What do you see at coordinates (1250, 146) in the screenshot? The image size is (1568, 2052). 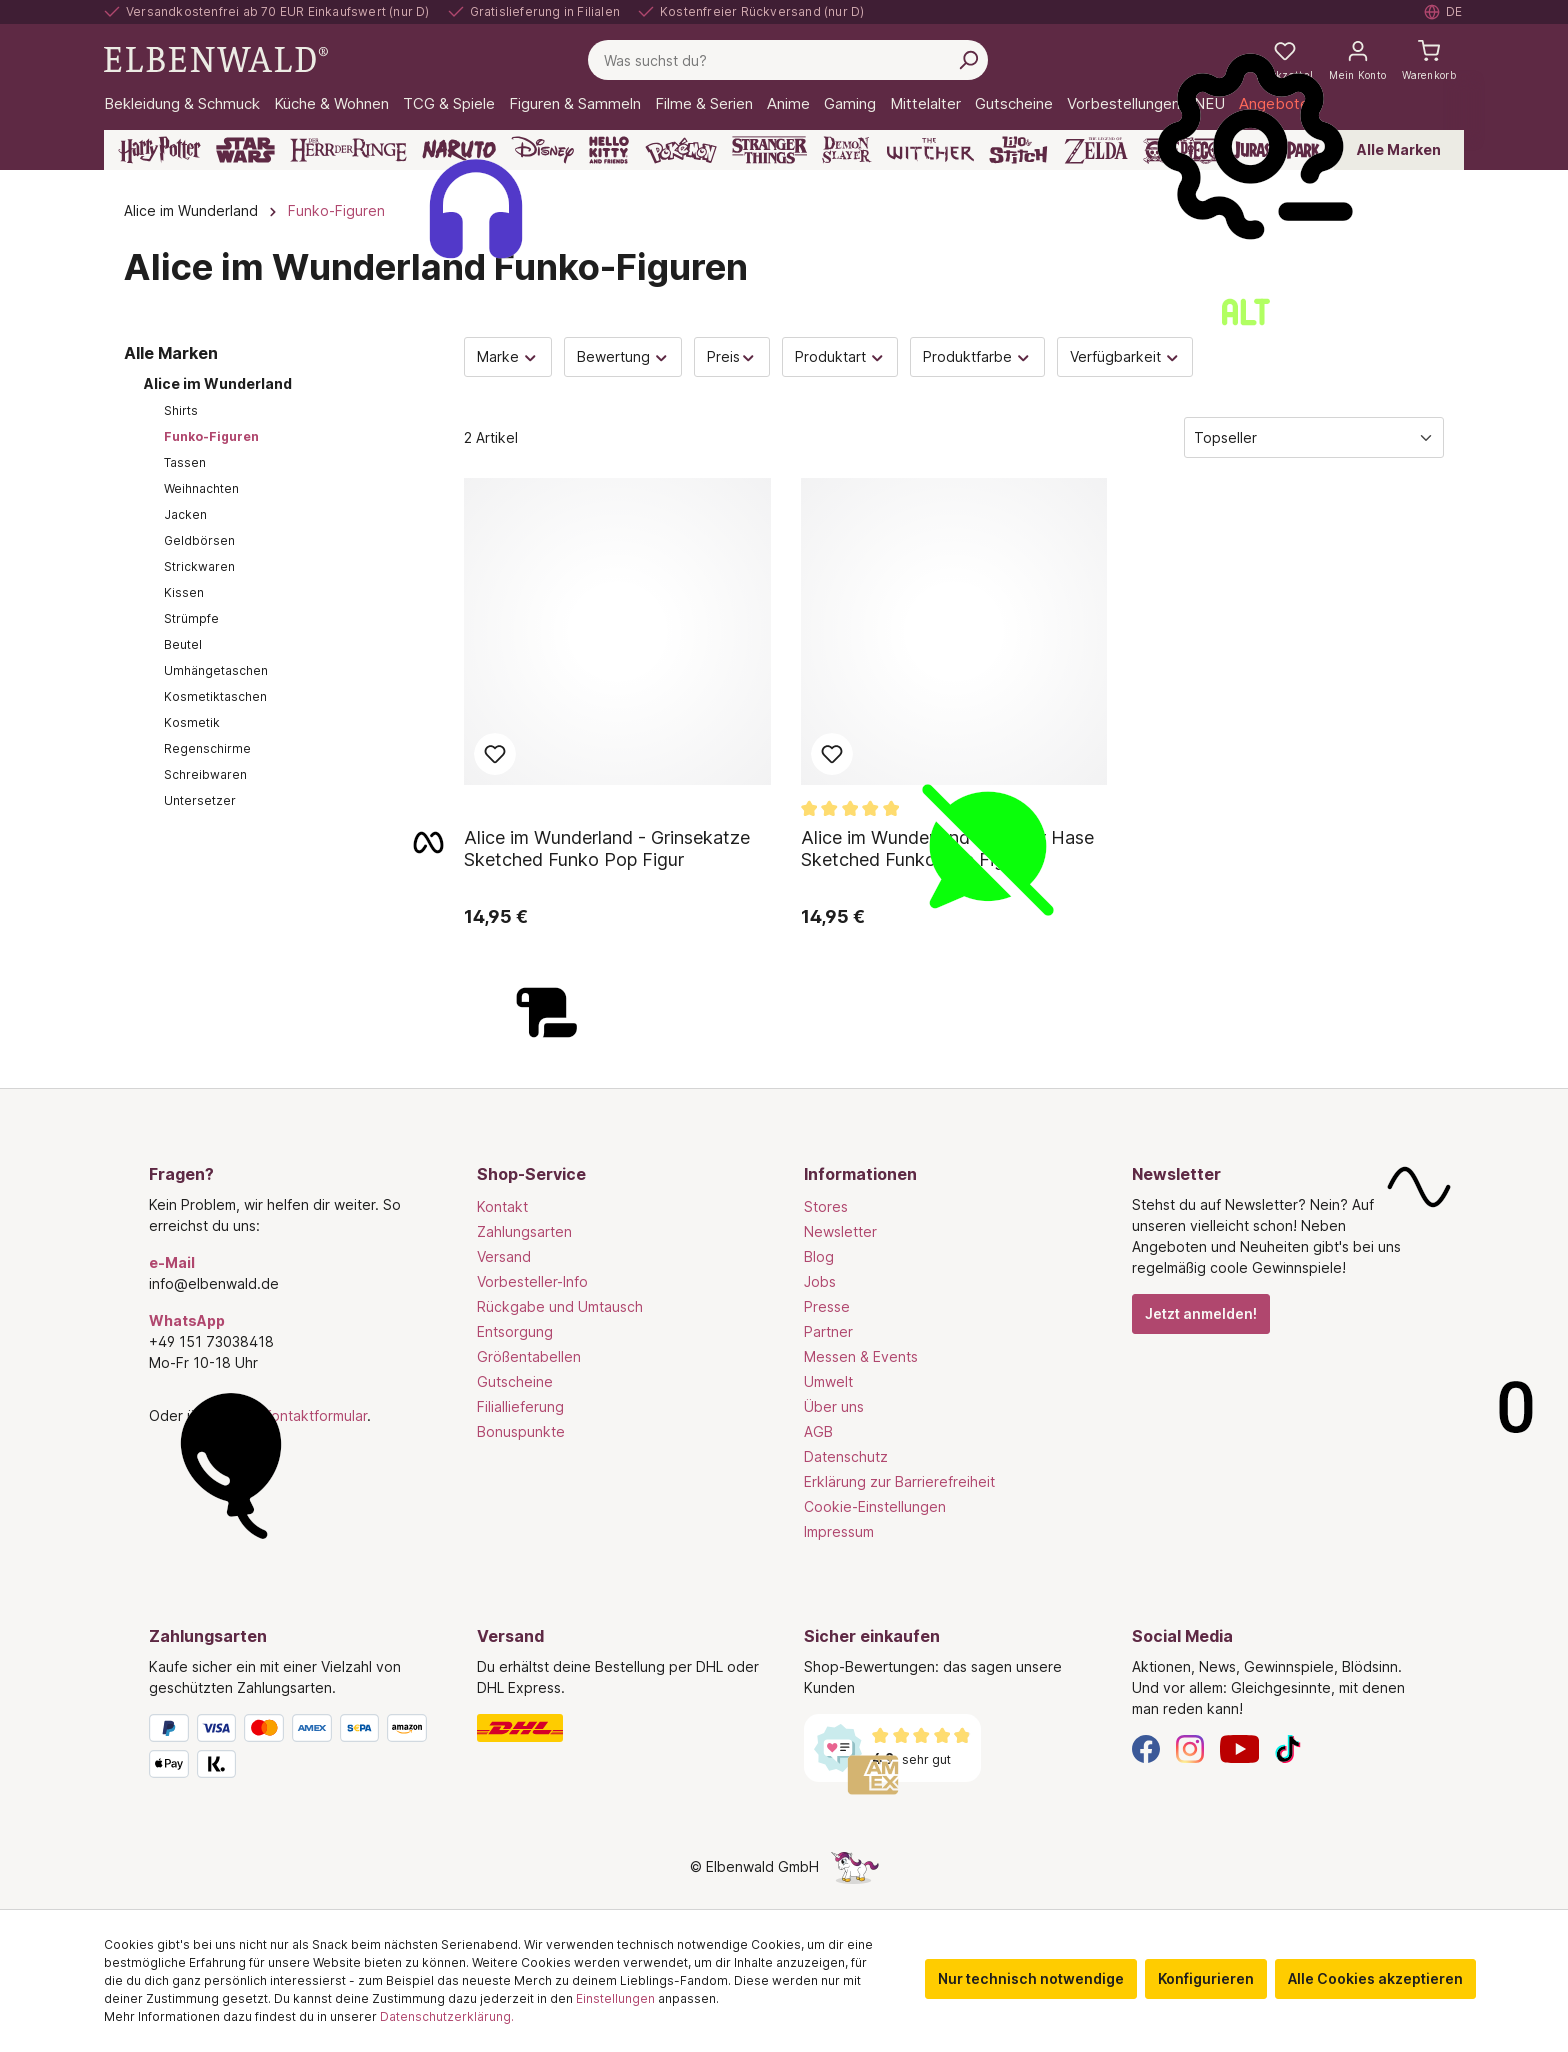 I see `remove a setting or preference` at bounding box center [1250, 146].